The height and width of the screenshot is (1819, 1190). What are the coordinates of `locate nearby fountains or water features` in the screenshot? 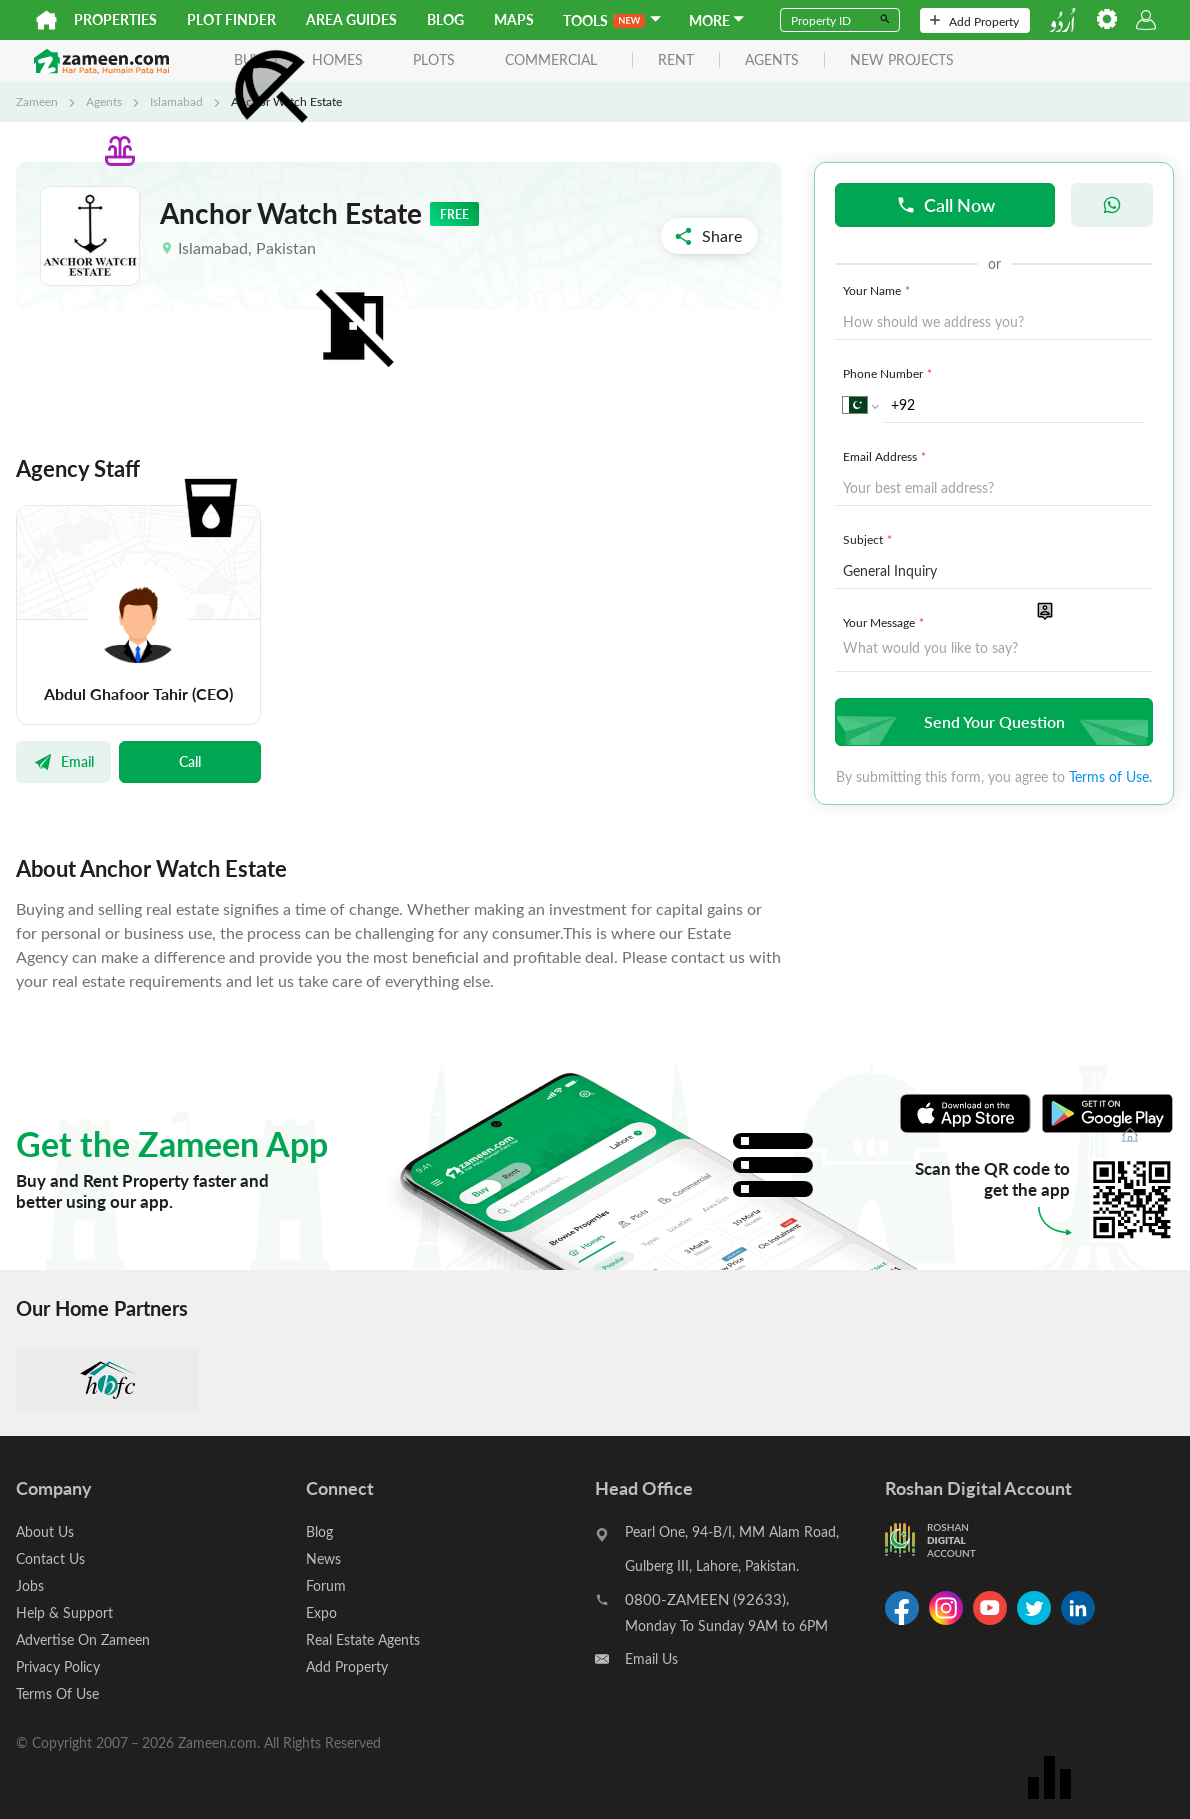 It's located at (120, 151).